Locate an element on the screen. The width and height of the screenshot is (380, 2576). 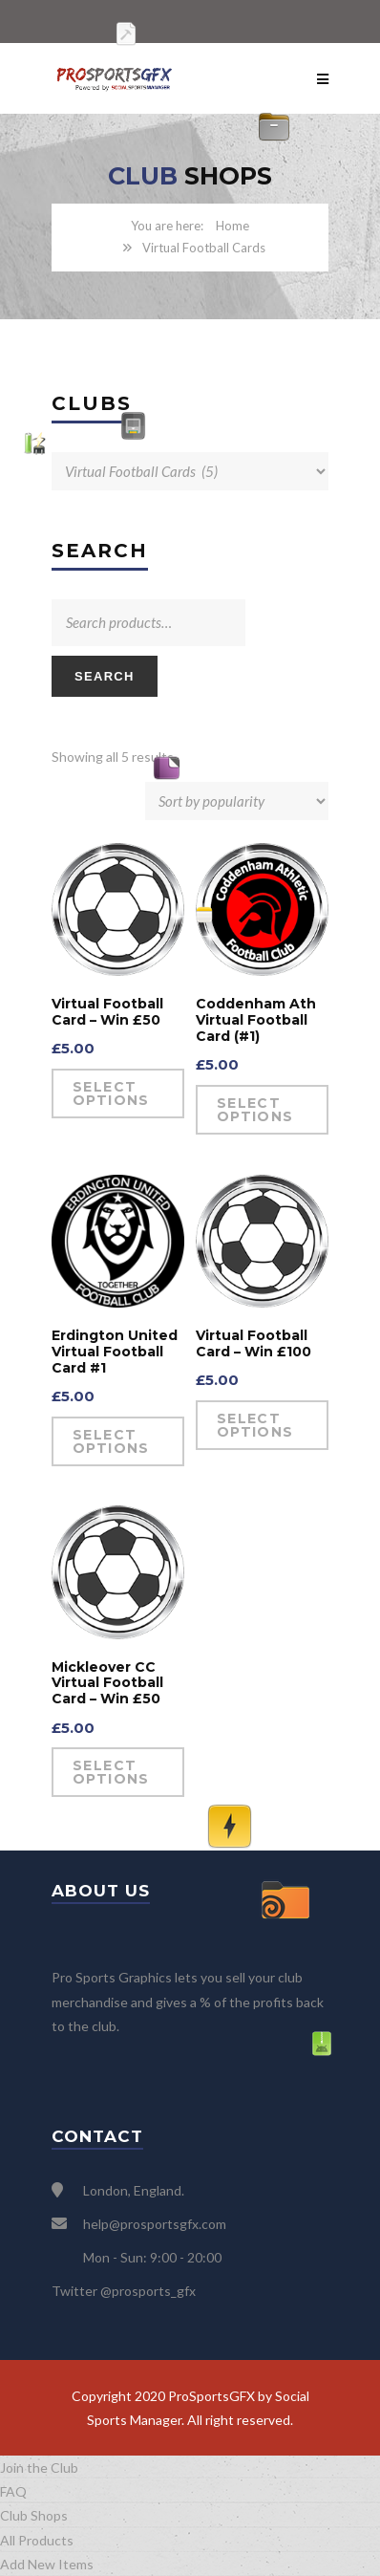
open houdini project files folder is located at coordinates (285, 1901).